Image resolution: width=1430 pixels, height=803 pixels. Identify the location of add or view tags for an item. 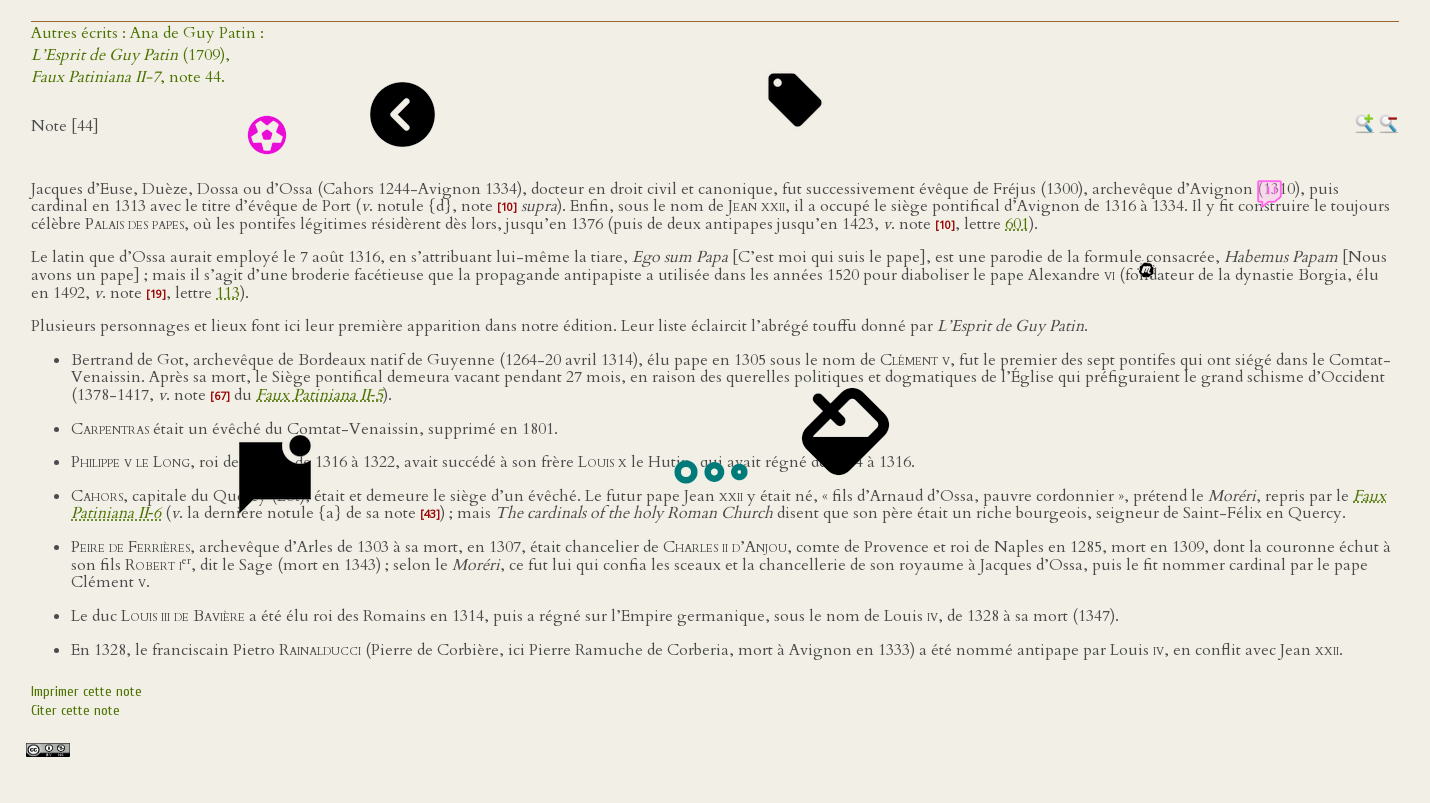
(795, 100).